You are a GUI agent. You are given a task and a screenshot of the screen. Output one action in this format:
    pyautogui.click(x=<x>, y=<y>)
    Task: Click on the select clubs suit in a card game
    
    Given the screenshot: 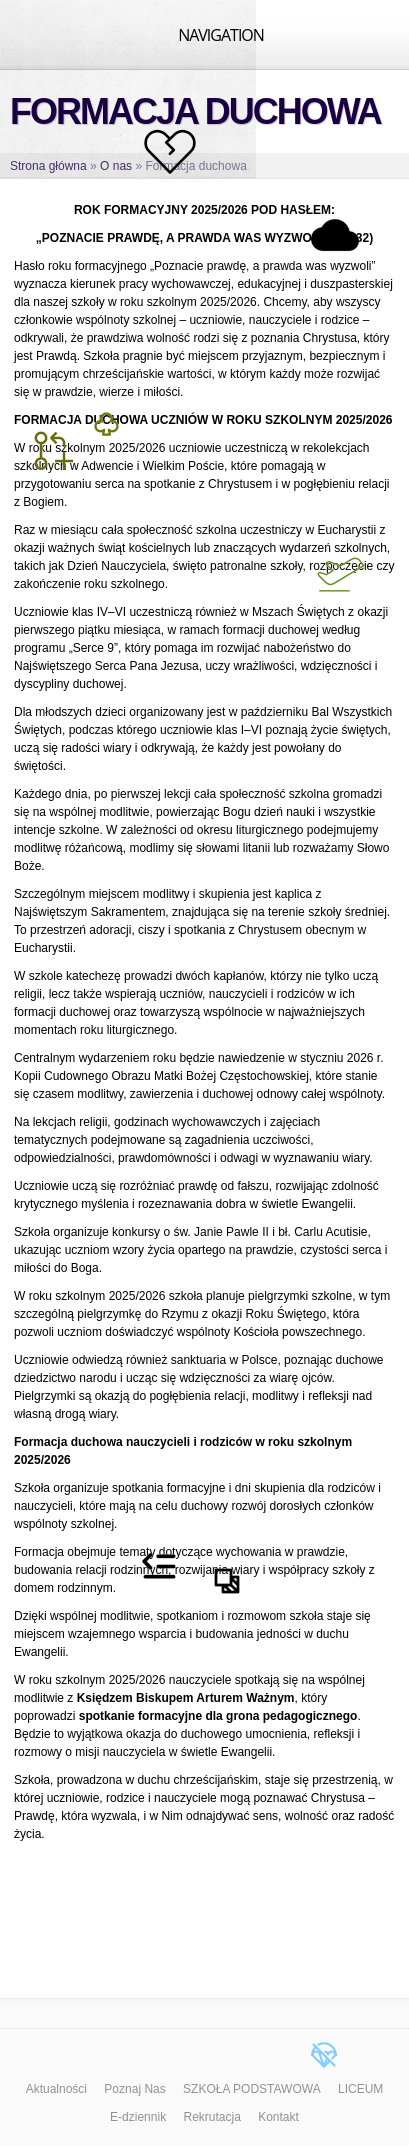 What is the action you would take?
    pyautogui.click(x=106, y=424)
    